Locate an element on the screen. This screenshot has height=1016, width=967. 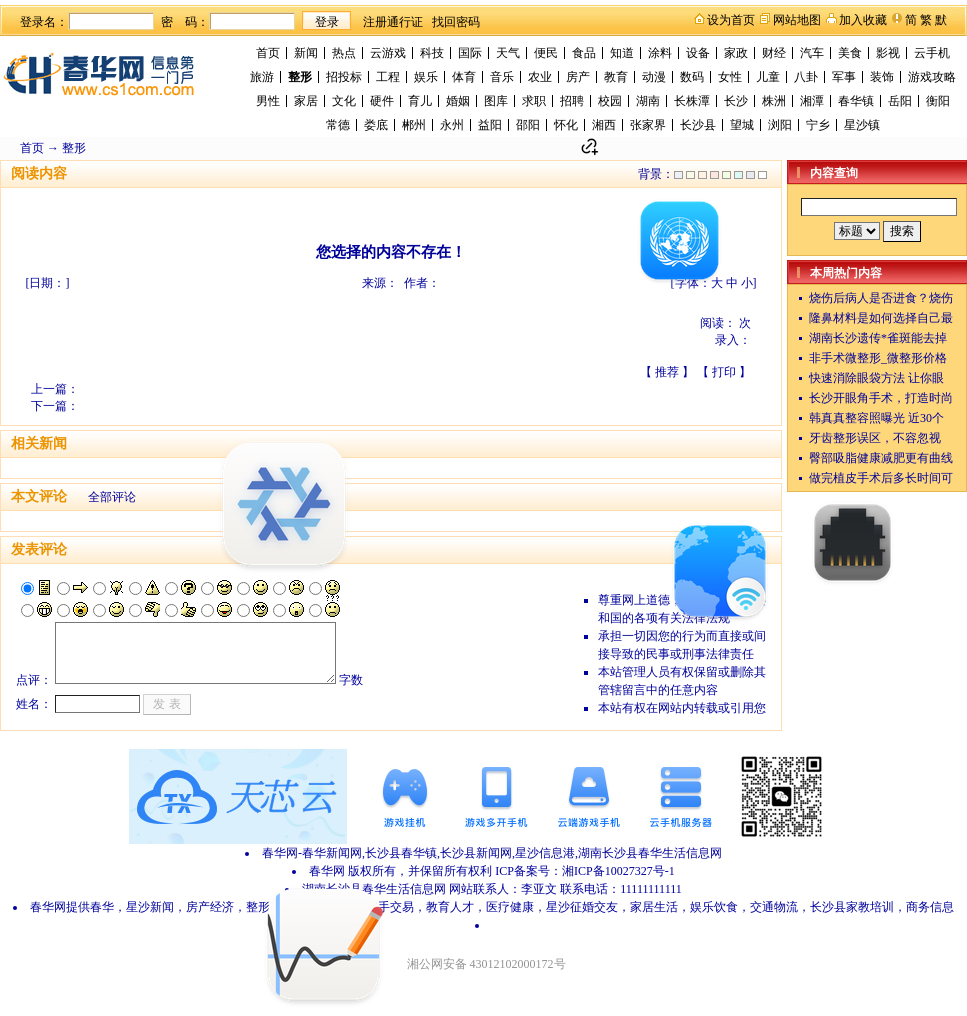
open knemo network monitoring app is located at coordinates (720, 571).